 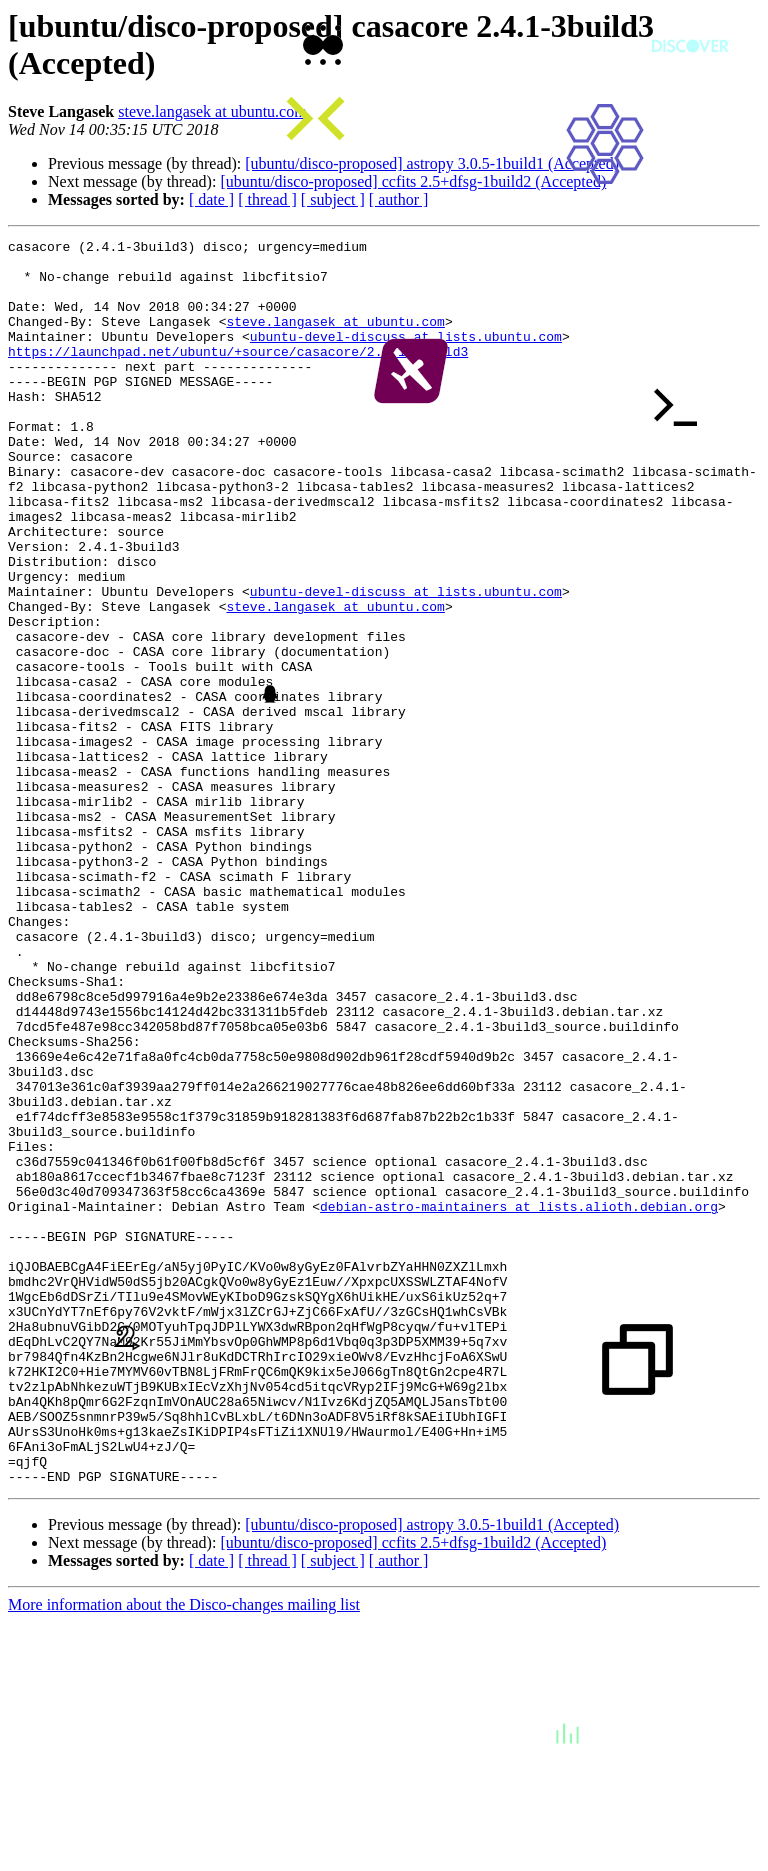 What do you see at coordinates (691, 46) in the screenshot?
I see `pay with Discover card` at bounding box center [691, 46].